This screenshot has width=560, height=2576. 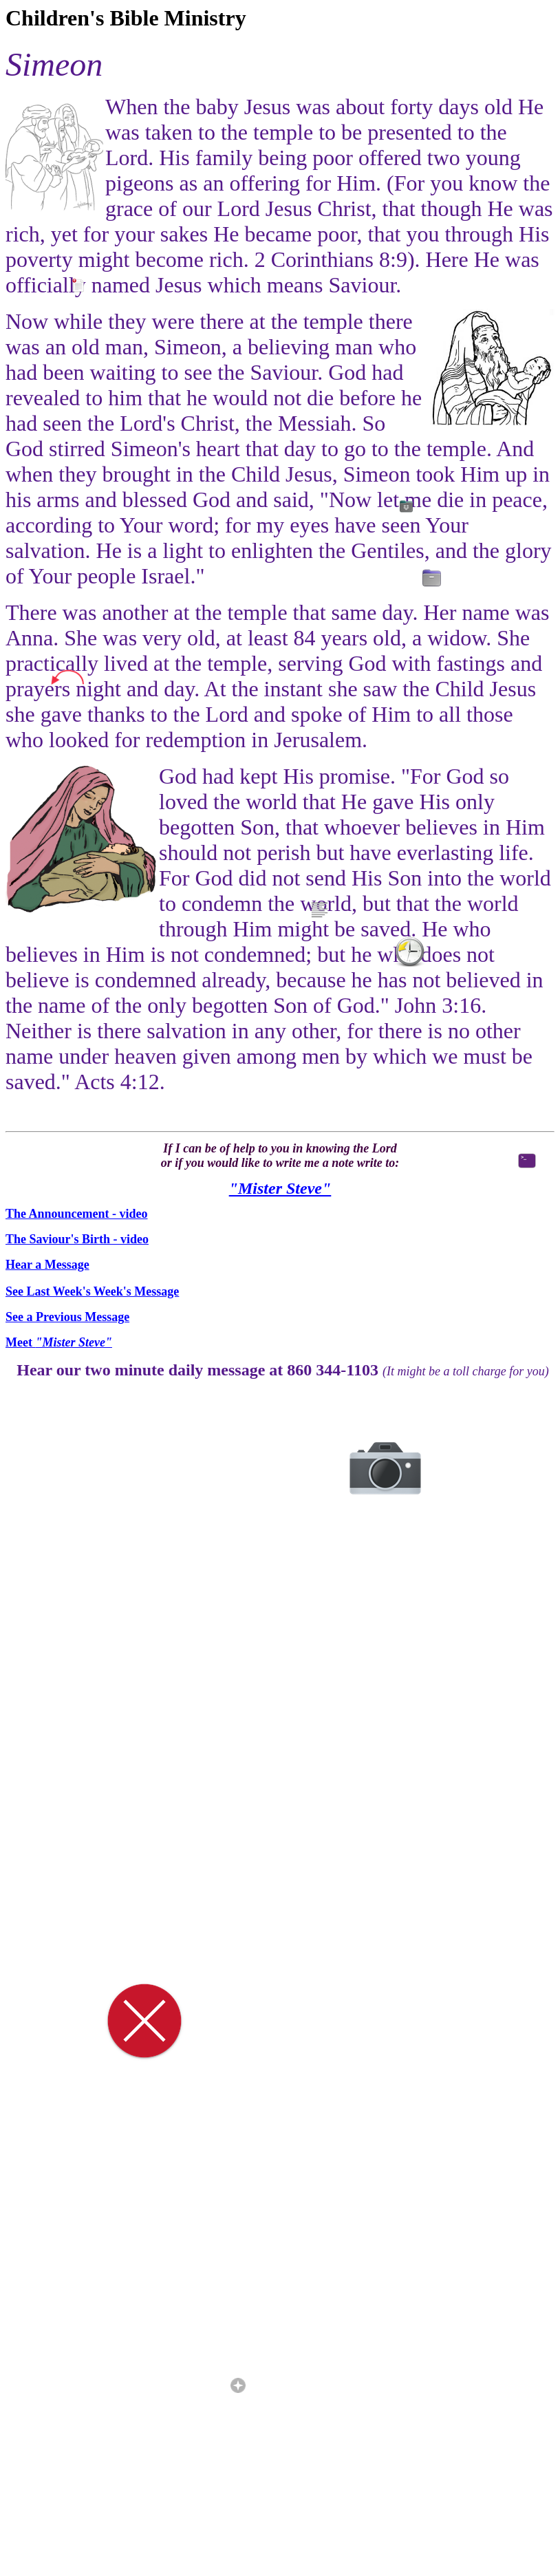 What do you see at coordinates (319, 910) in the screenshot?
I see `align text to the left` at bounding box center [319, 910].